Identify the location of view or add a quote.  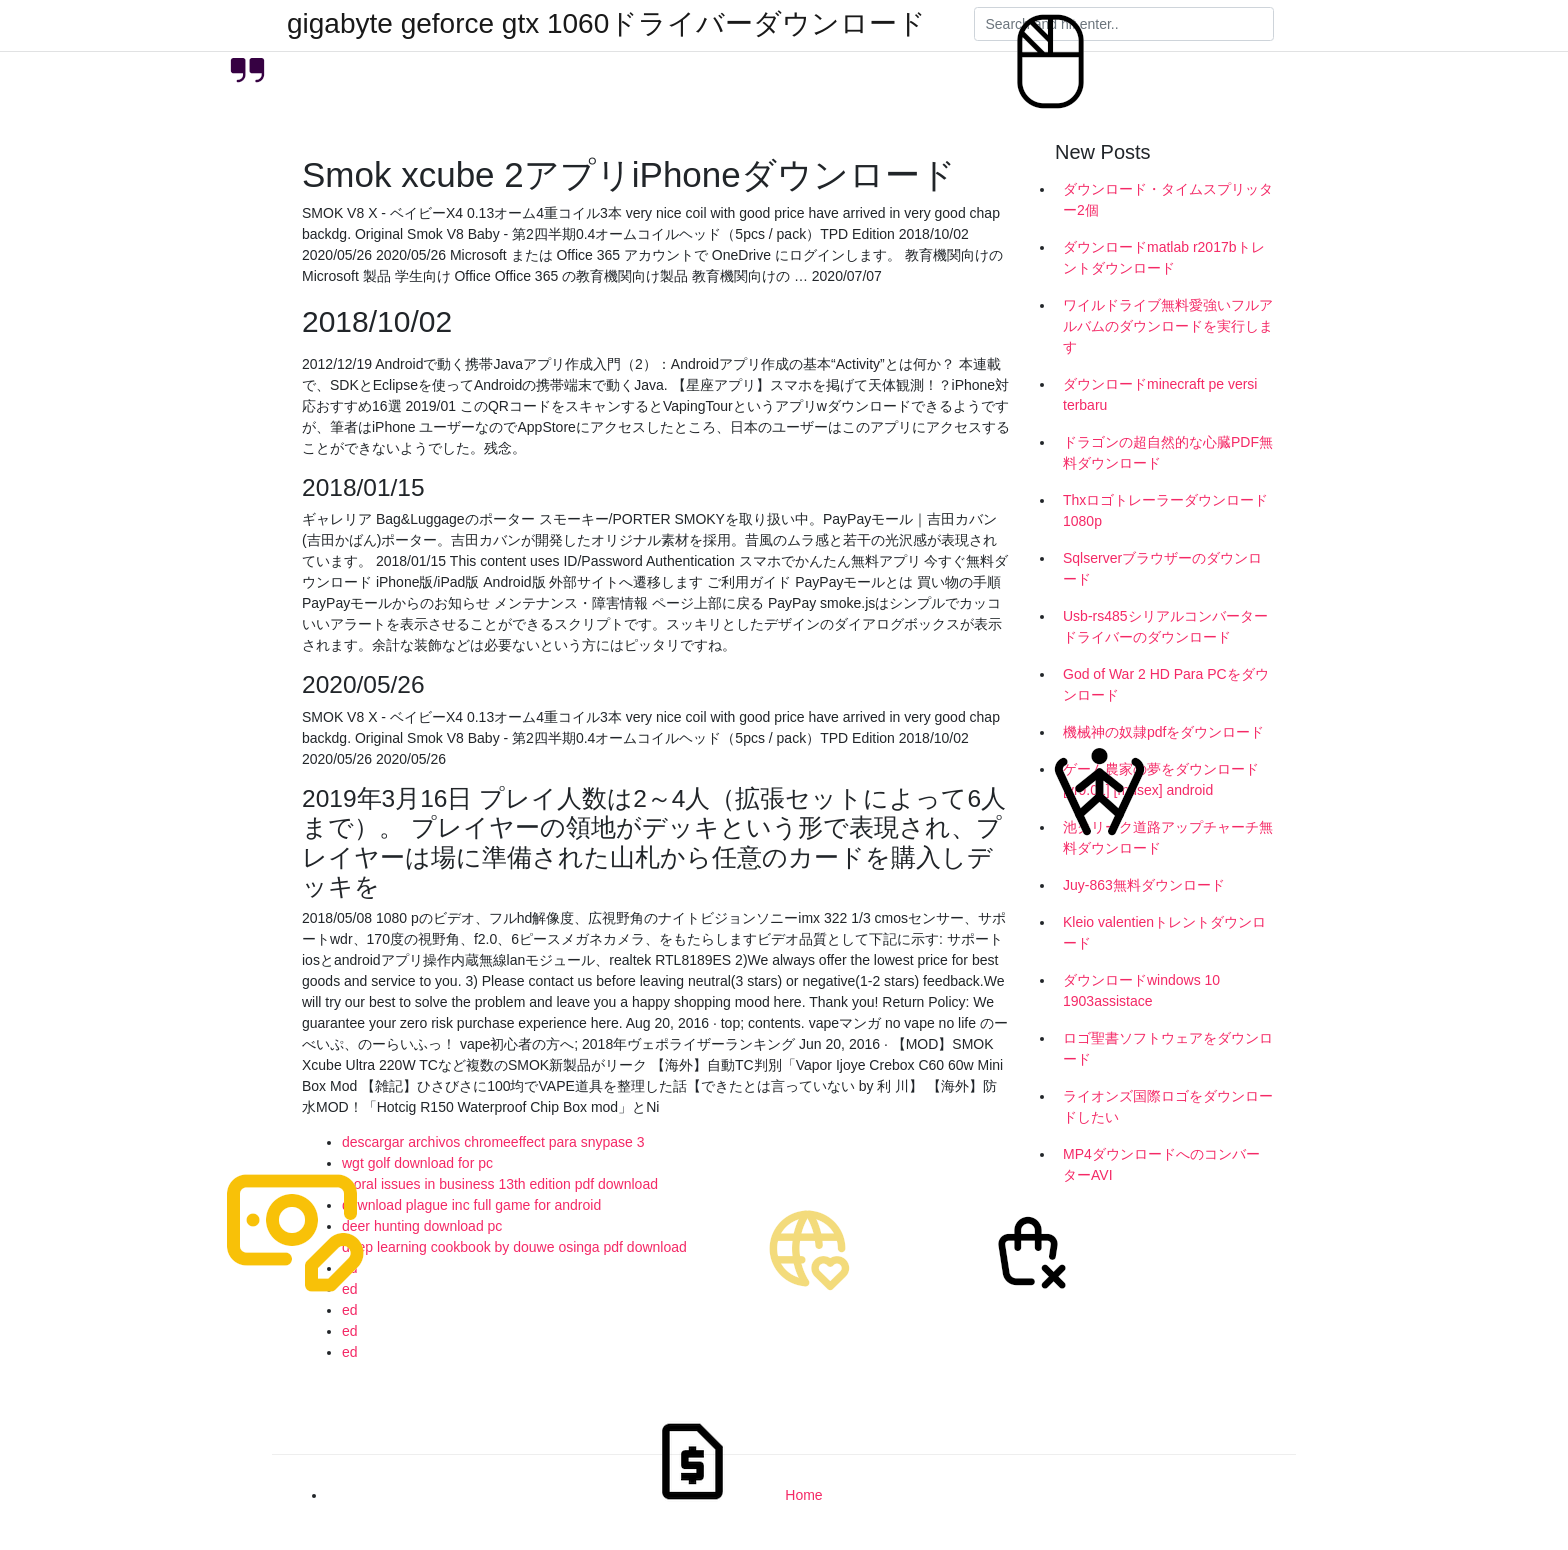
(247, 69).